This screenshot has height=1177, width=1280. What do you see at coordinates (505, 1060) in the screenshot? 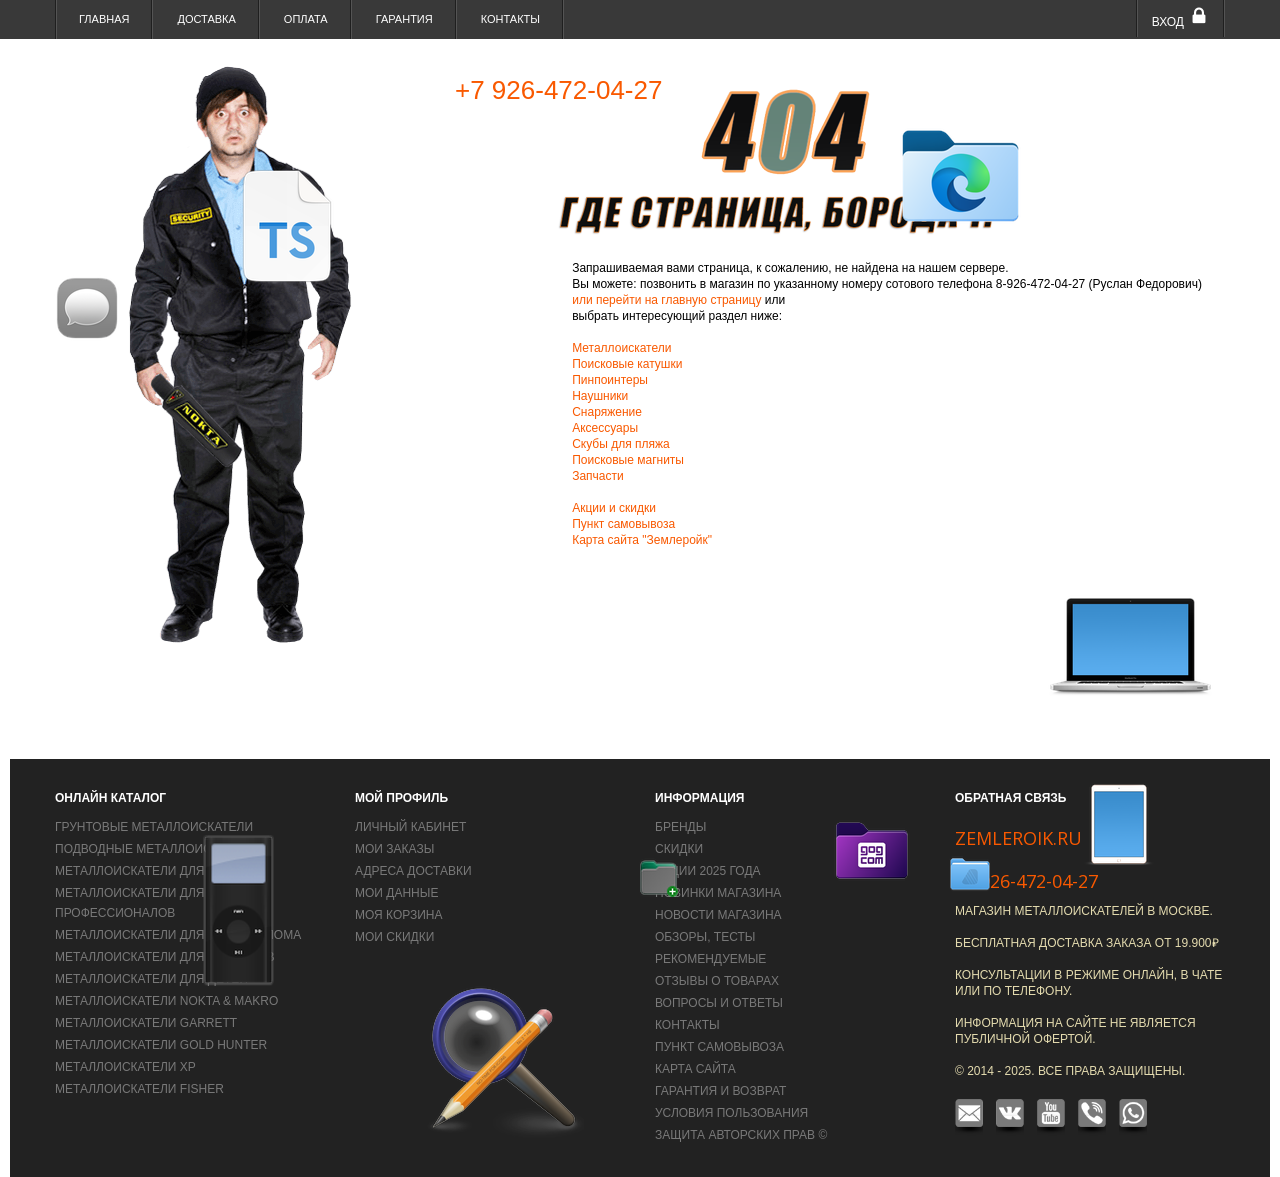
I see `find and replace text in a document` at bounding box center [505, 1060].